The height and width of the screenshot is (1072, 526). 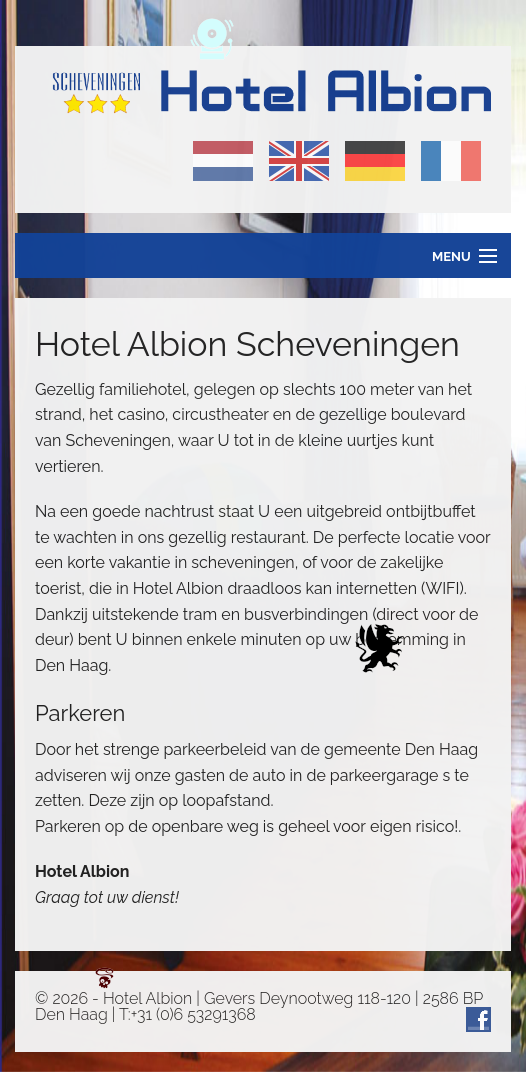 What do you see at coordinates (212, 38) in the screenshot?
I see `alarm or alert is currently active` at bounding box center [212, 38].